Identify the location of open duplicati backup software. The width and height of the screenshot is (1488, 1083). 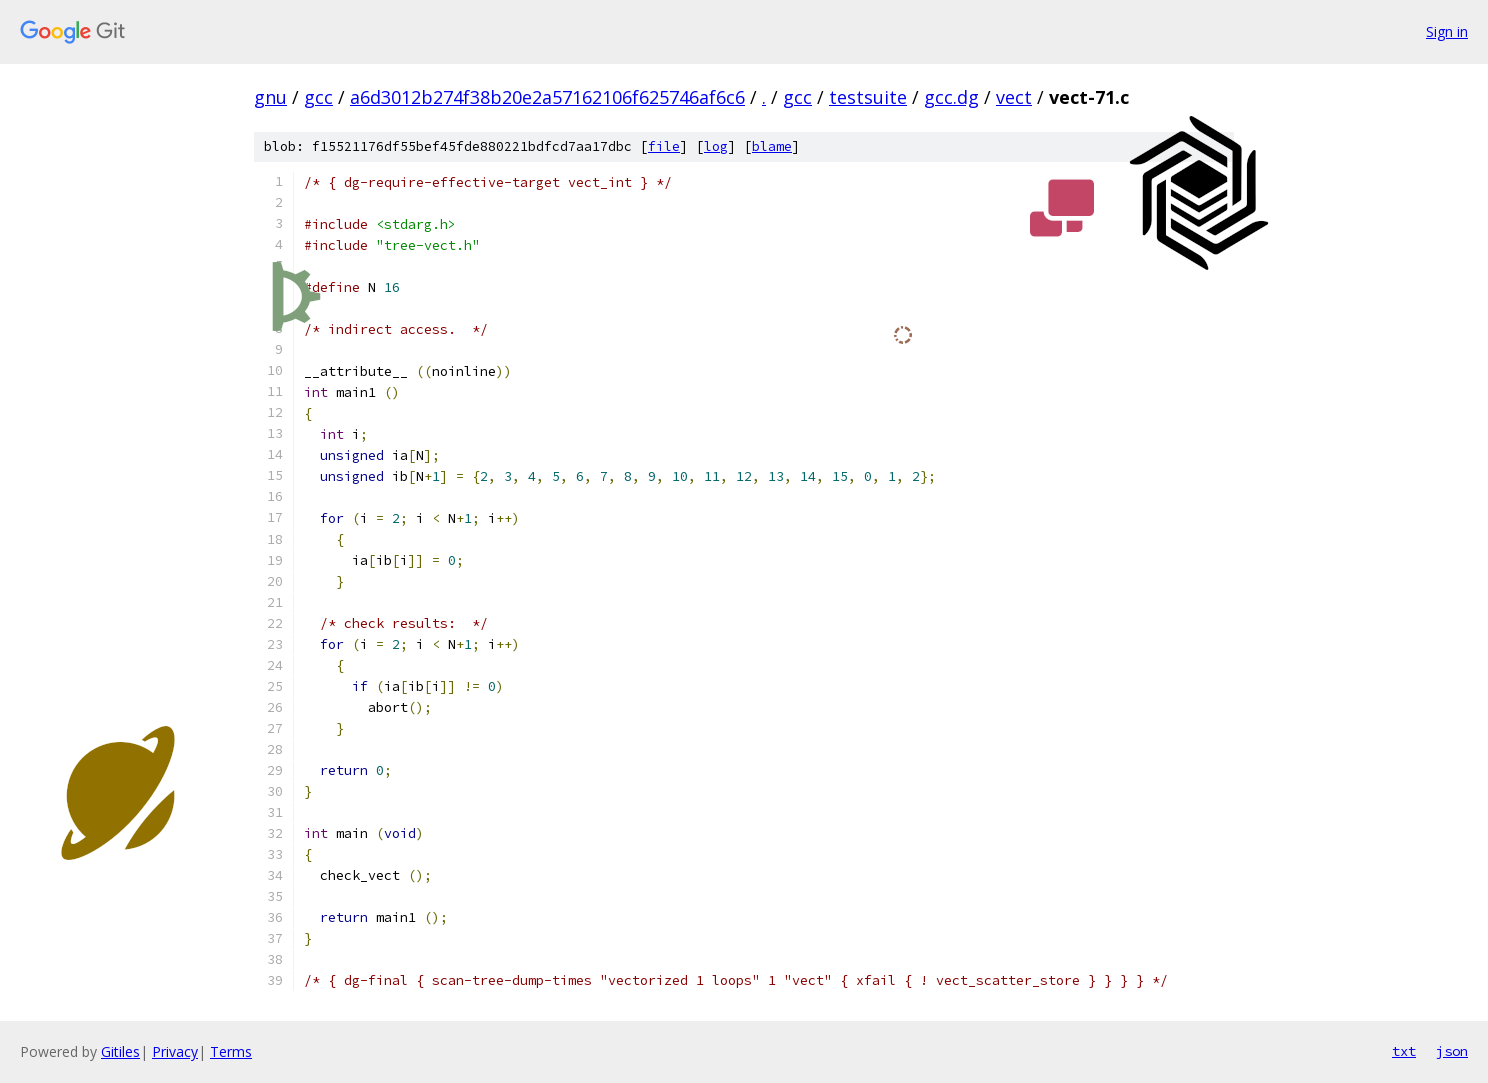
(1062, 208).